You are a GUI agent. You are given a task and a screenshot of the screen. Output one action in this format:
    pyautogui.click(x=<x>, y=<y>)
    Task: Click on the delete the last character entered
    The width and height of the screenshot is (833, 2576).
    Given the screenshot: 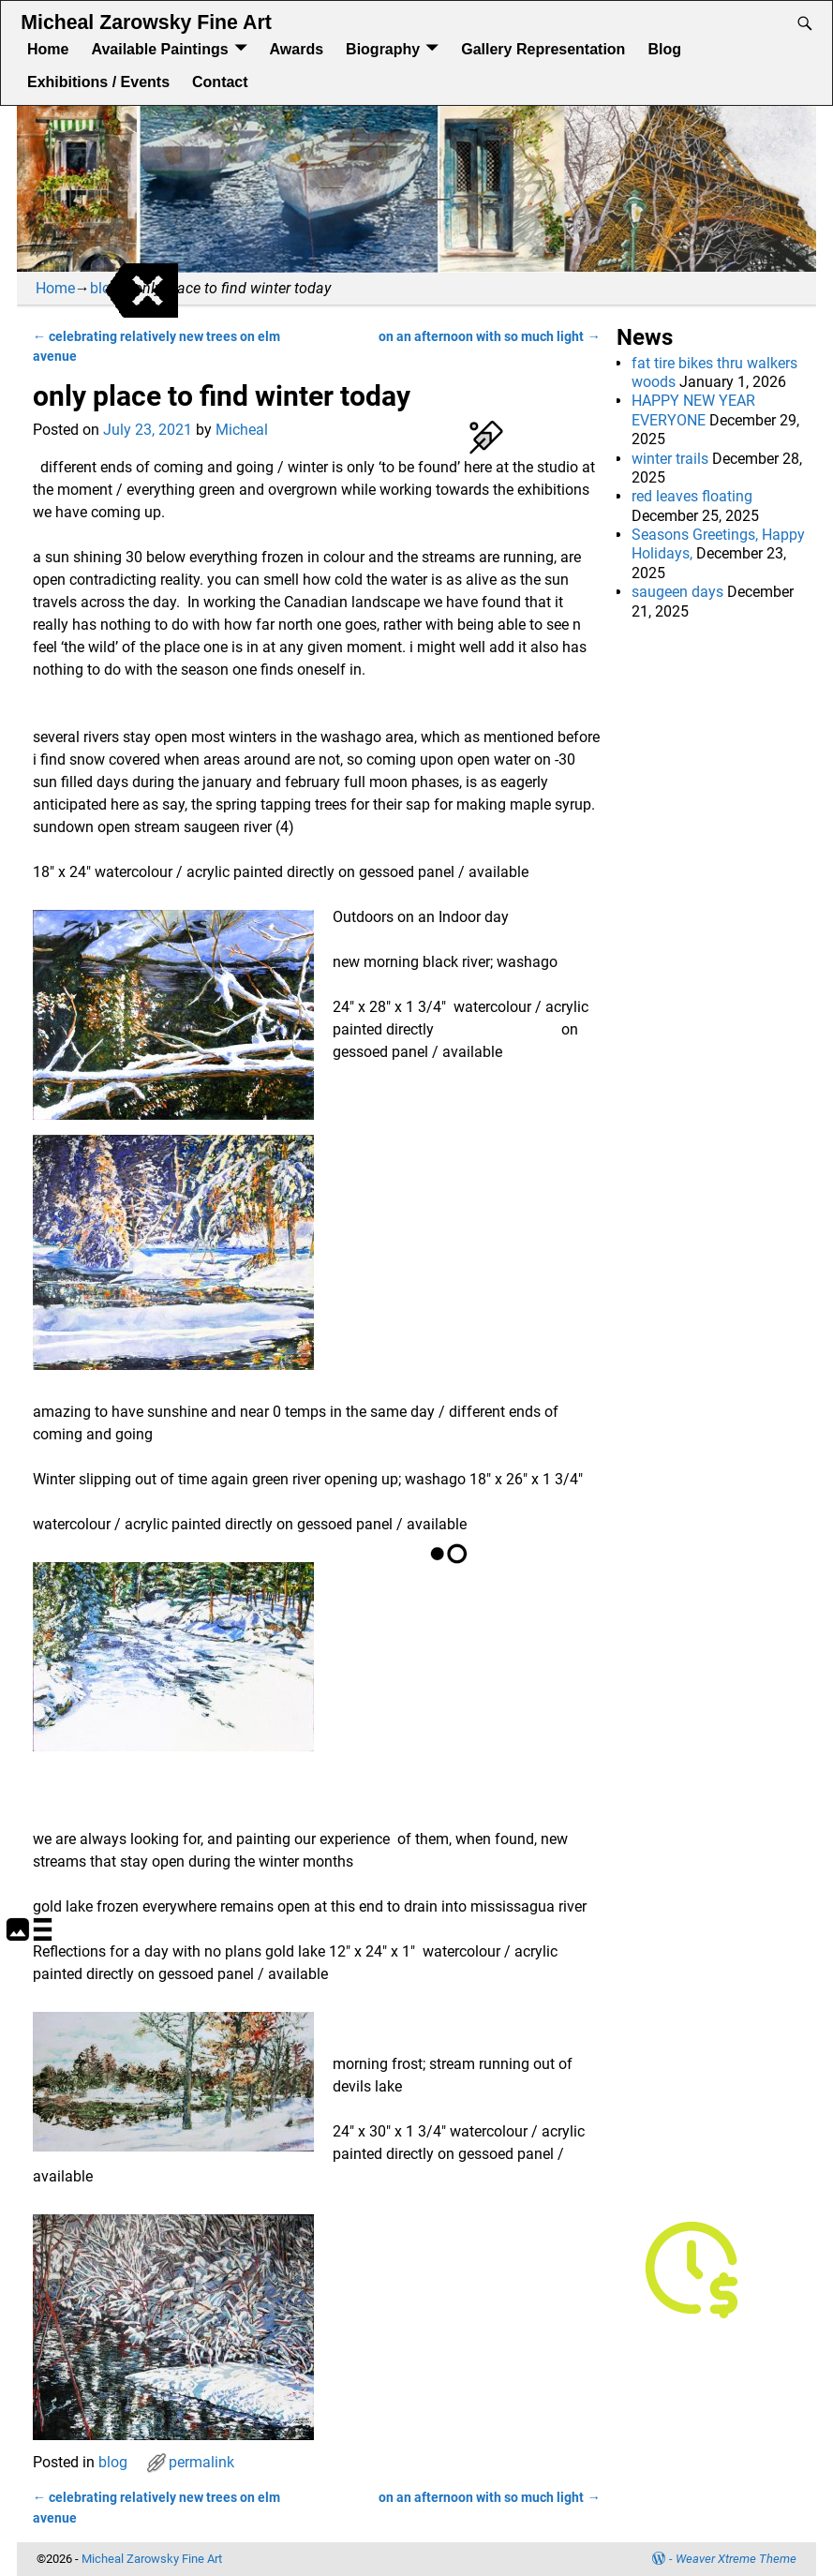 What is the action you would take?
    pyautogui.click(x=141, y=290)
    